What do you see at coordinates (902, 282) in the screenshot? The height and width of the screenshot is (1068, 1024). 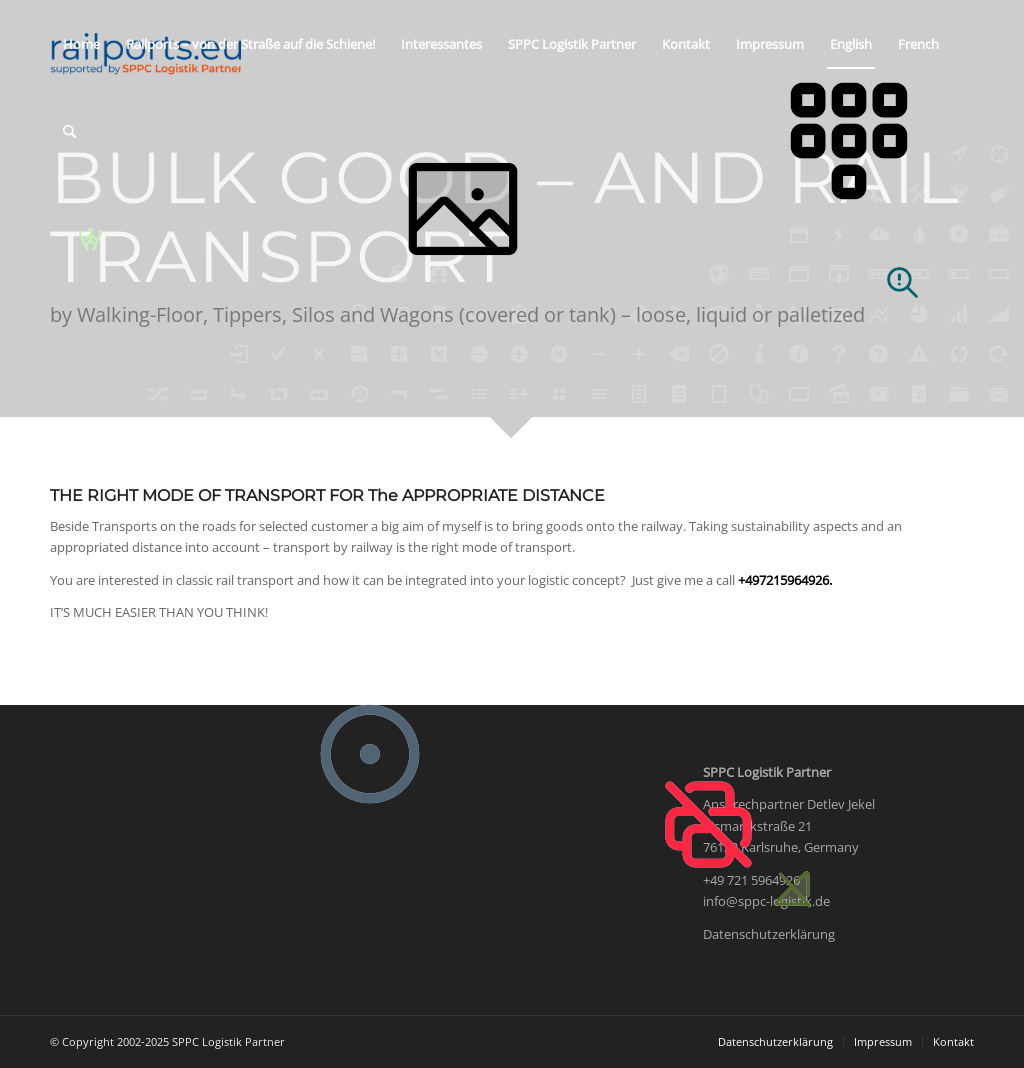 I see `search error or warning` at bounding box center [902, 282].